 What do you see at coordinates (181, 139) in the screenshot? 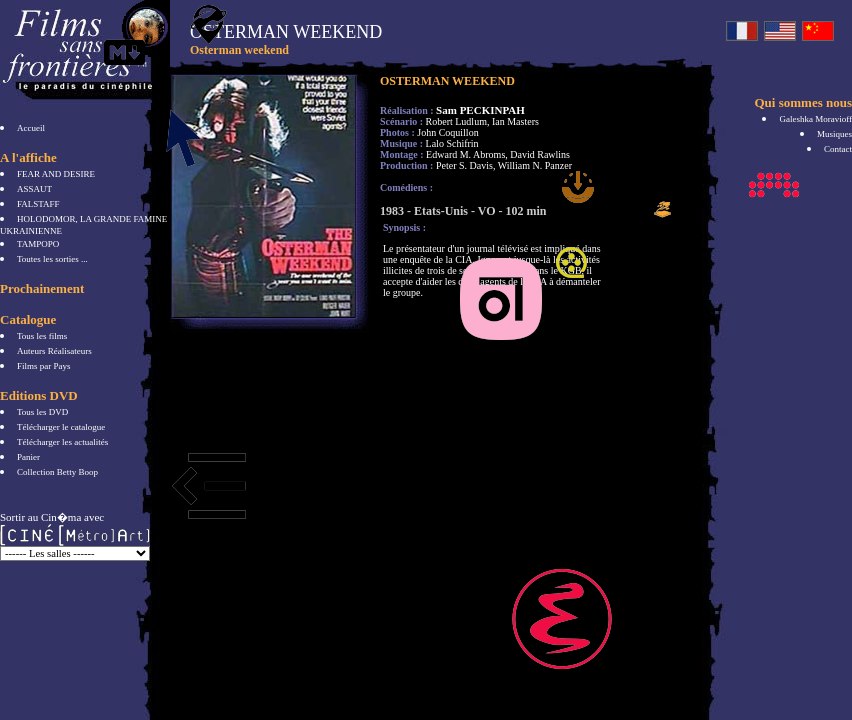
I see `cursor app logo` at bounding box center [181, 139].